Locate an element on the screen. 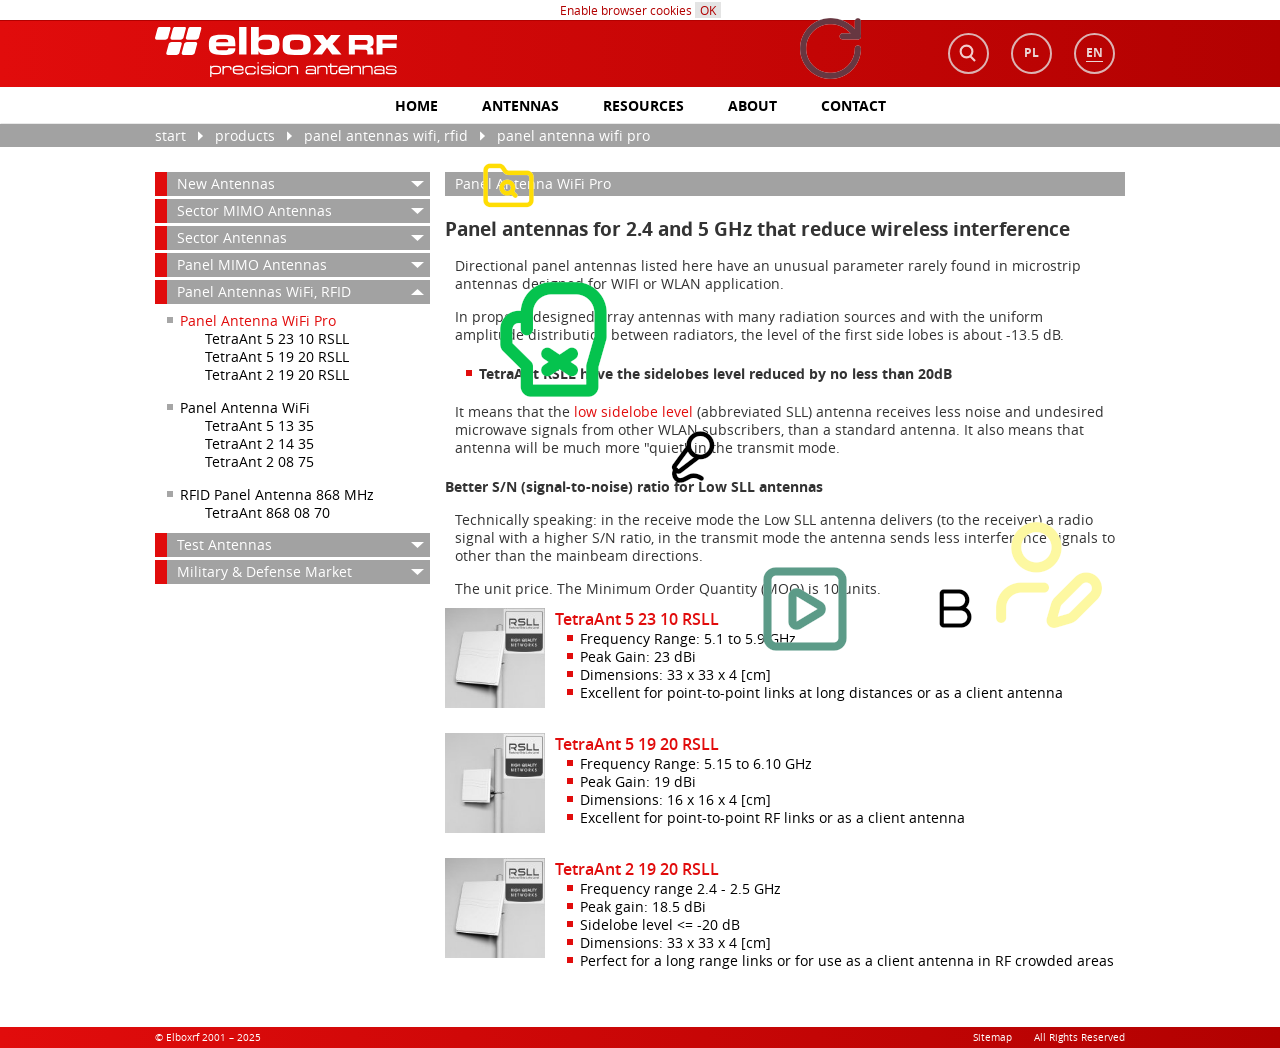  access boxing or combat sports content is located at coordinates (555, 341).